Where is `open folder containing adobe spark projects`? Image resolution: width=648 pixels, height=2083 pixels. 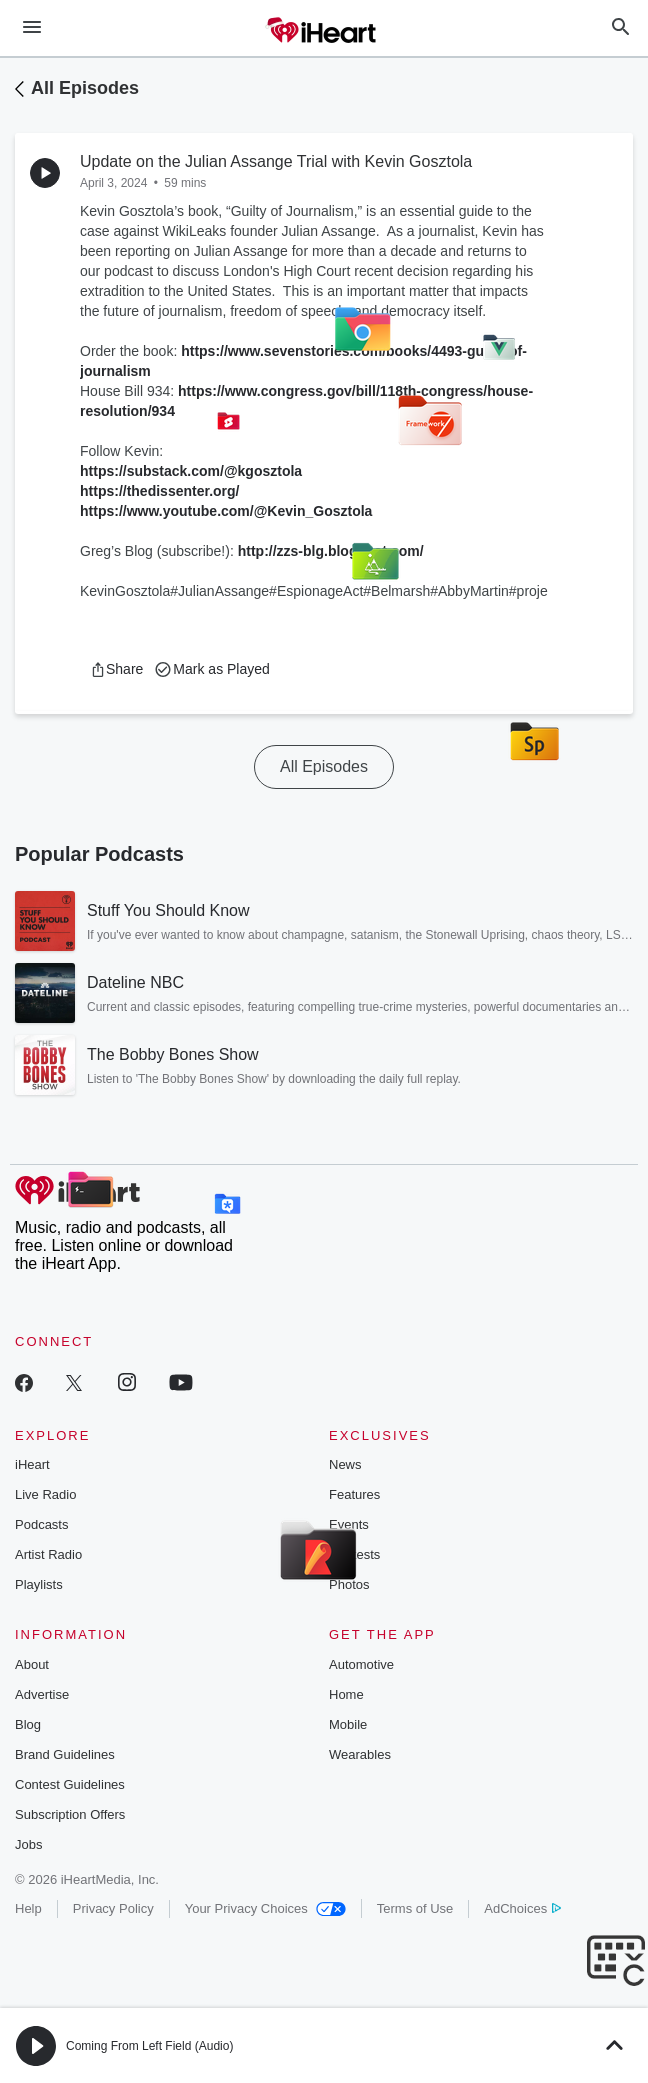 open folder containing adobe spark projects is located at coordinates (534, 742).